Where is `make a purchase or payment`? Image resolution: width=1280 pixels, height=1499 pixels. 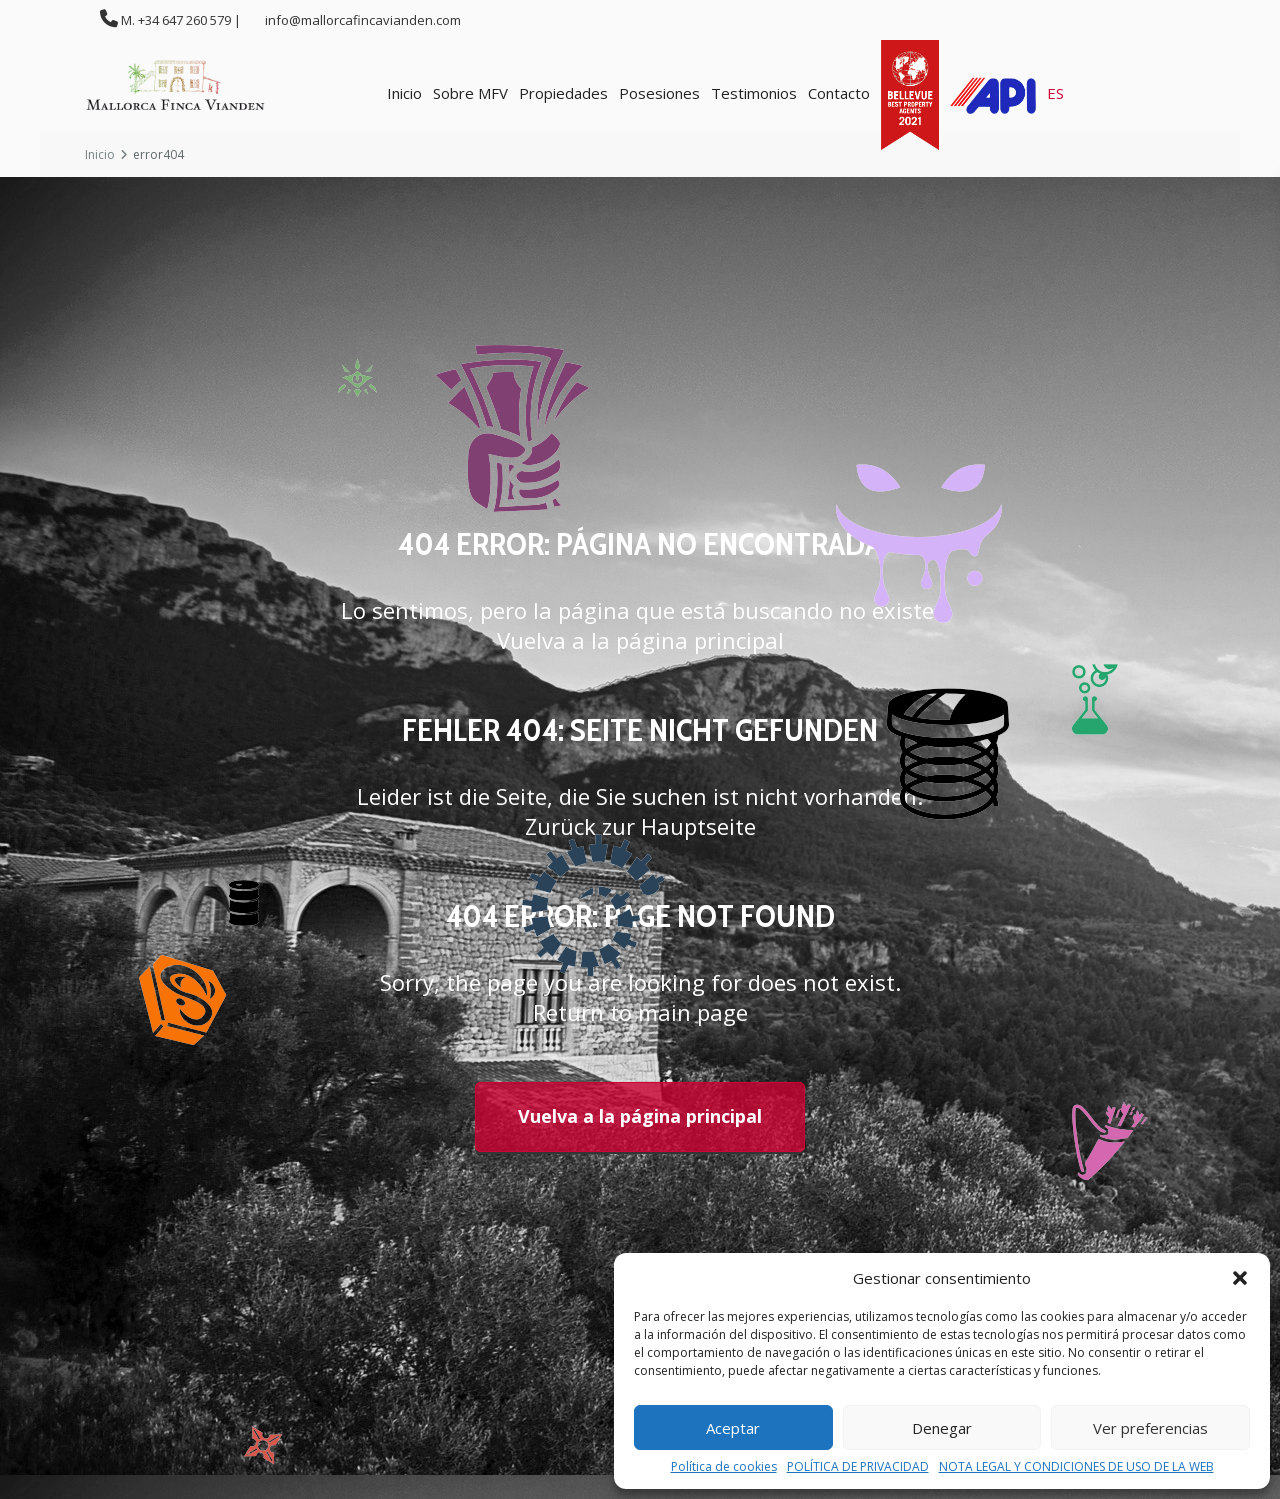
make a purchase or payment is located at coordinates (512, 428).